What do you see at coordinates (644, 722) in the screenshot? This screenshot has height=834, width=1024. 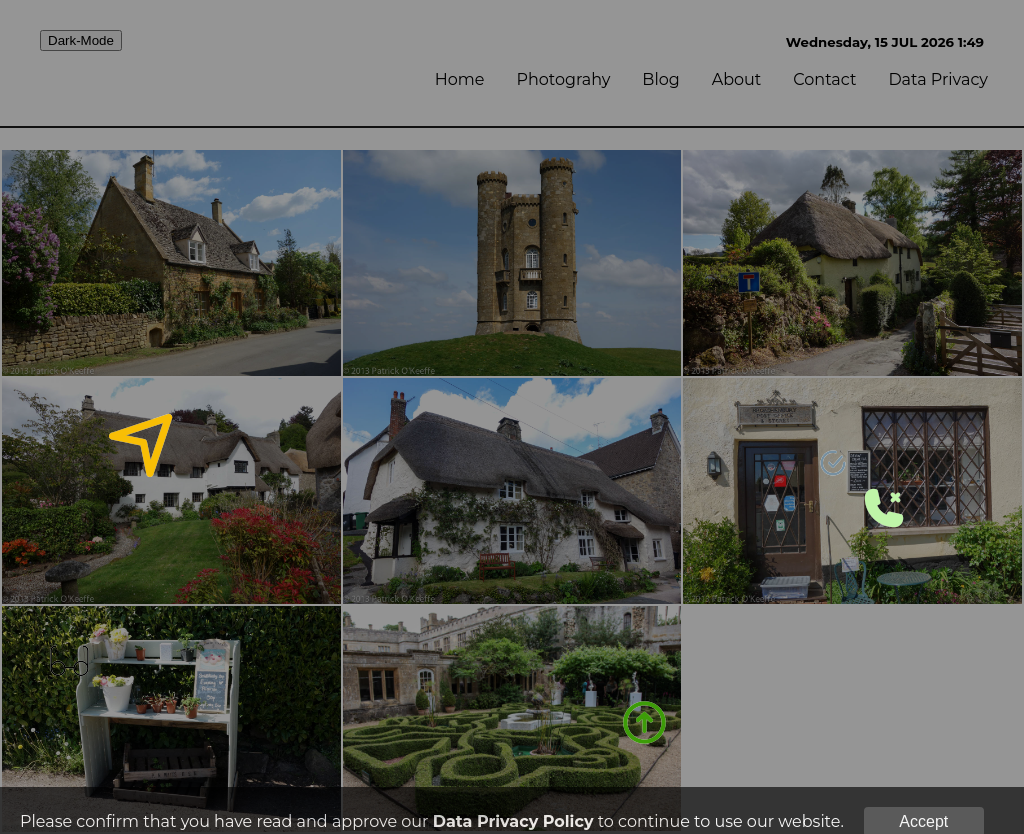 I see `scroll to top of page` at bounding box center [644, 722].